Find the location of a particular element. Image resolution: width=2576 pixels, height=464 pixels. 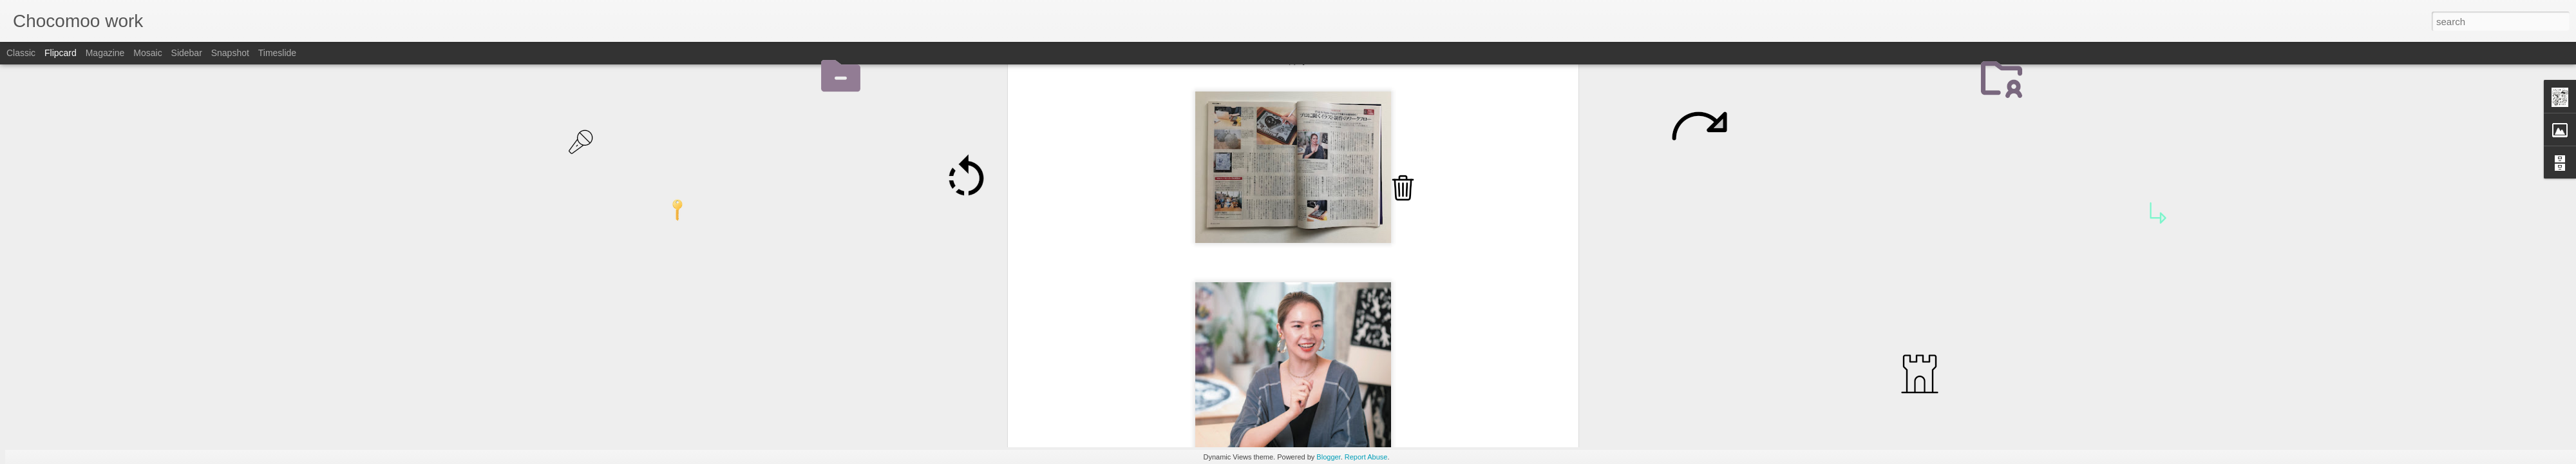

delete this item is located at coordinates (1403, 188).